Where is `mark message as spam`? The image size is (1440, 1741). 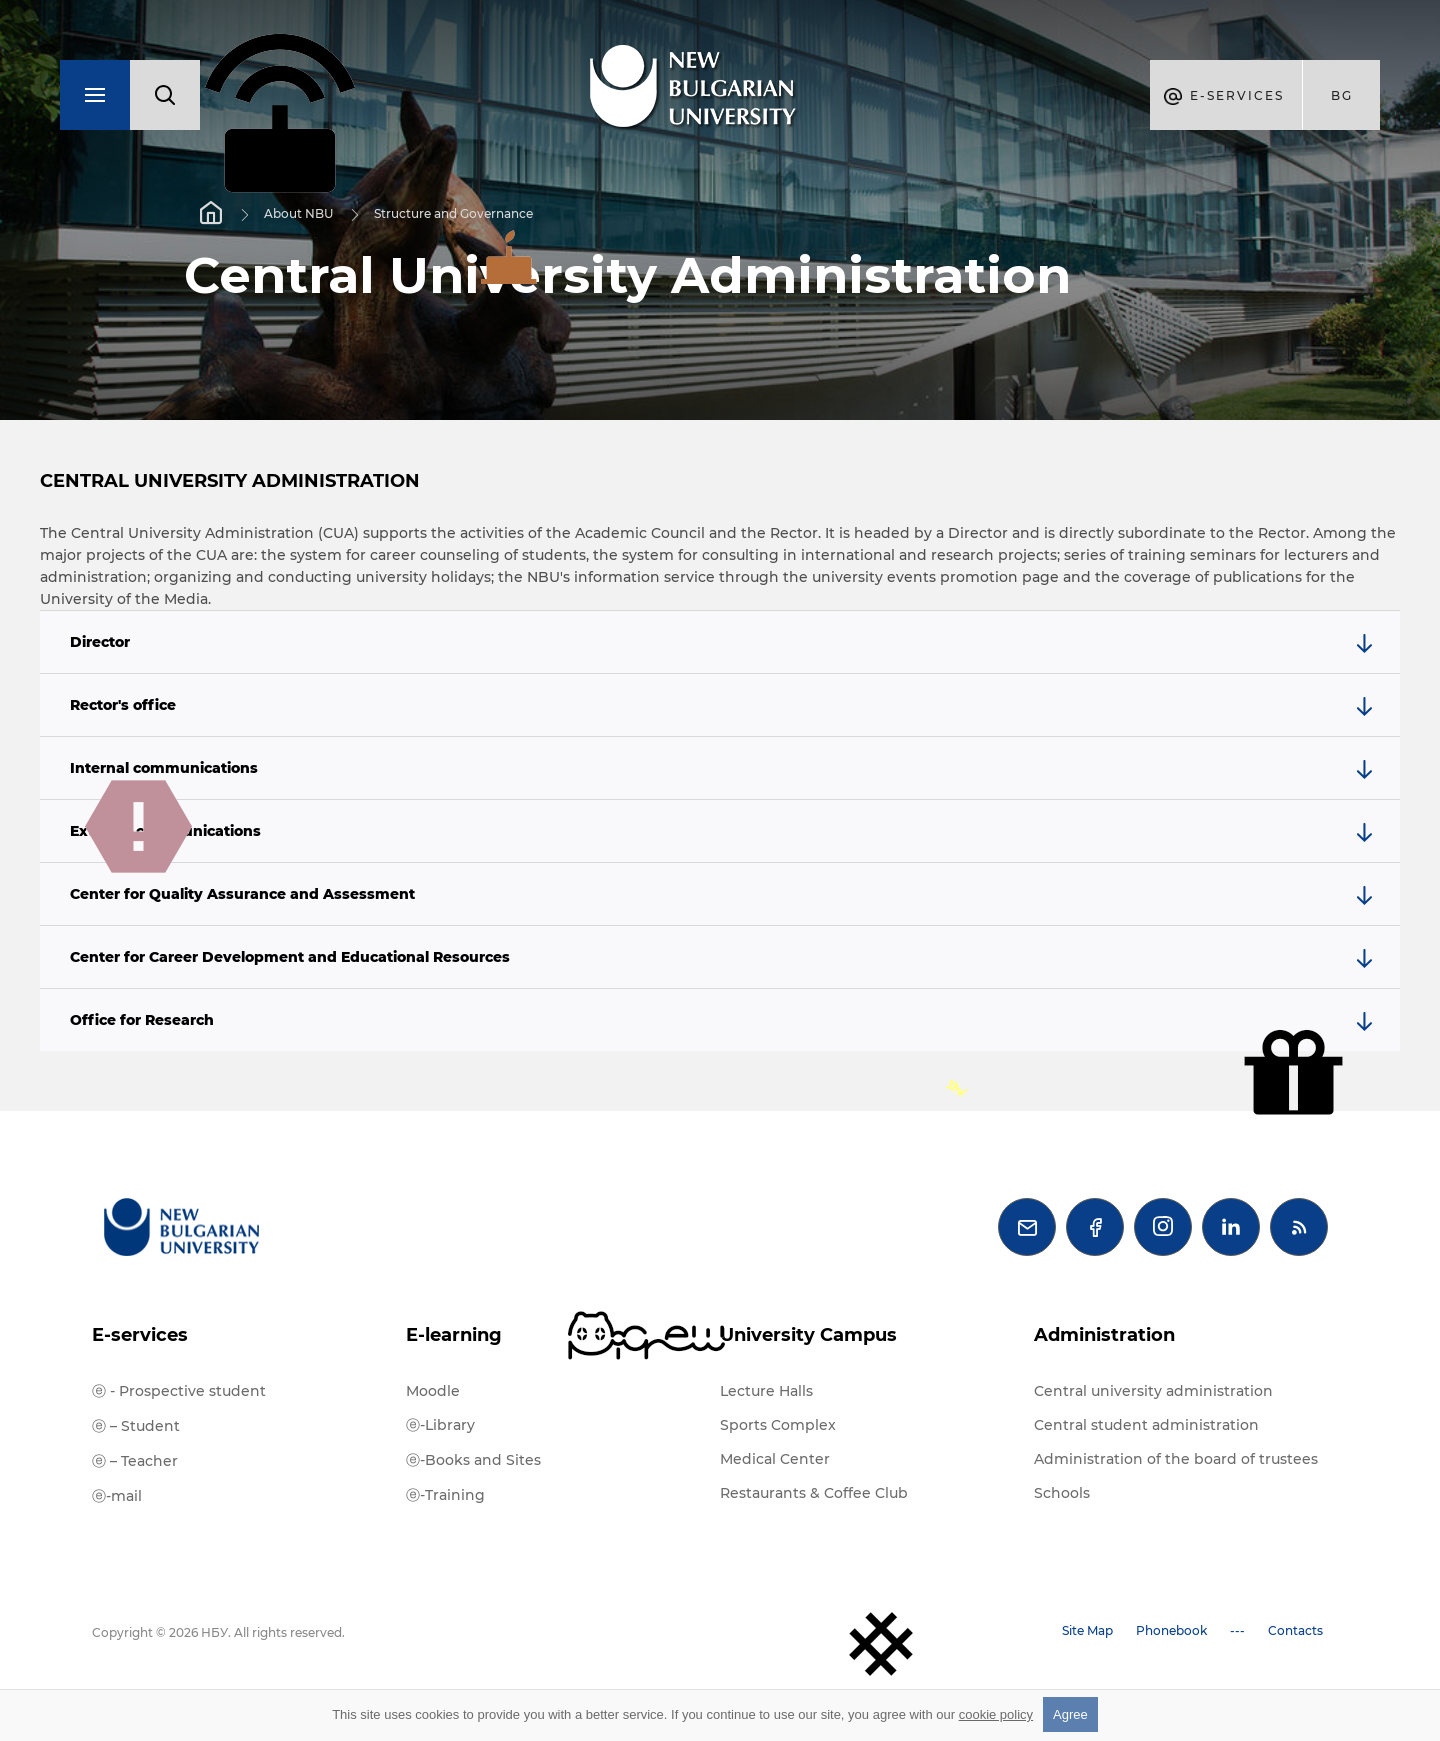
mark message as spam is located at coordinates (138, 826).